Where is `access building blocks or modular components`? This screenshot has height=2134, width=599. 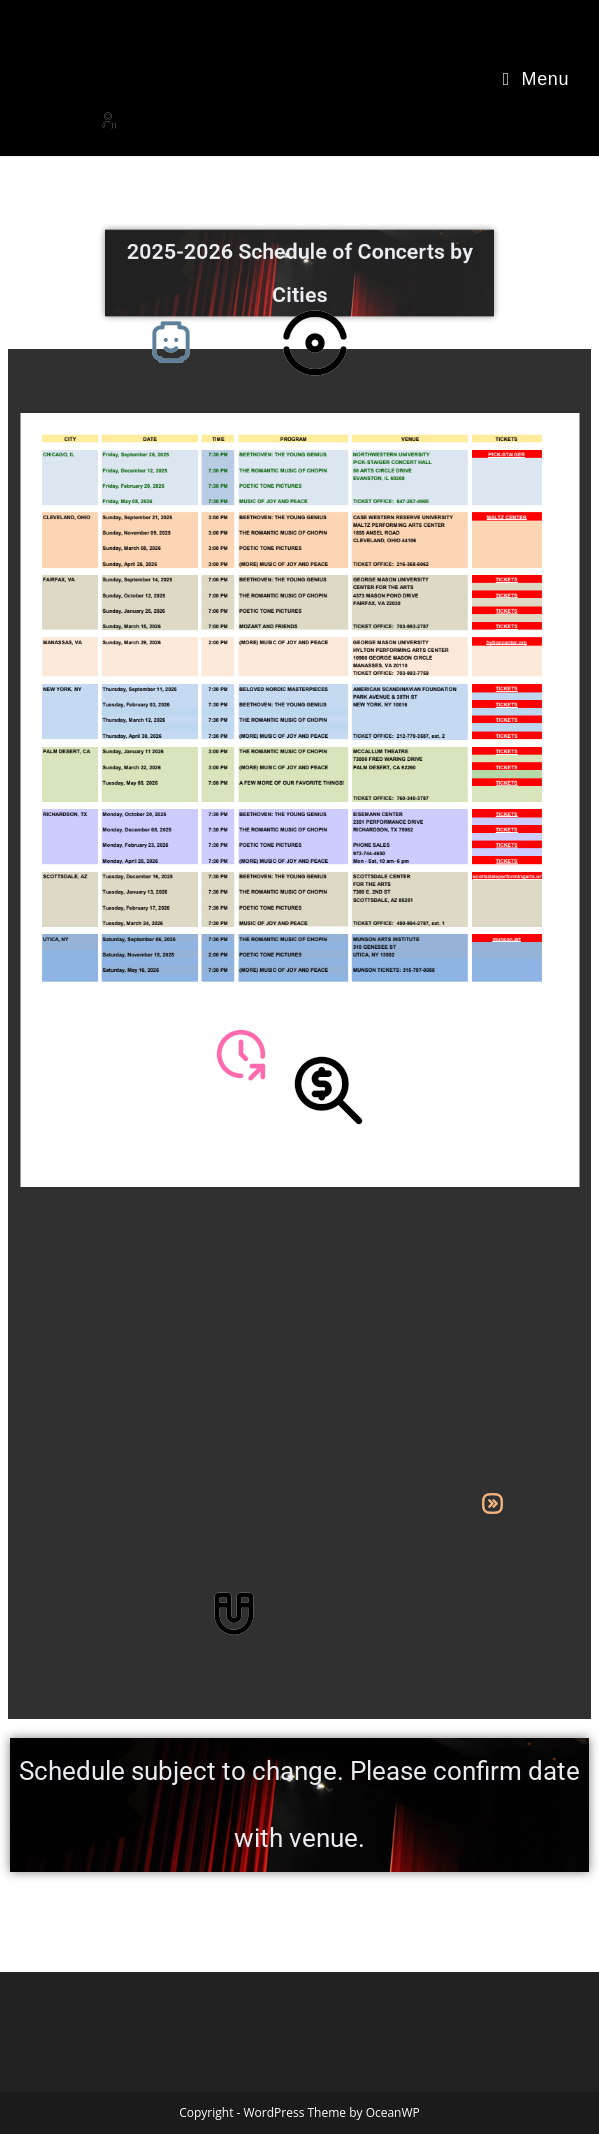 access building blocks or modular components is located at coordinates (171, 342).